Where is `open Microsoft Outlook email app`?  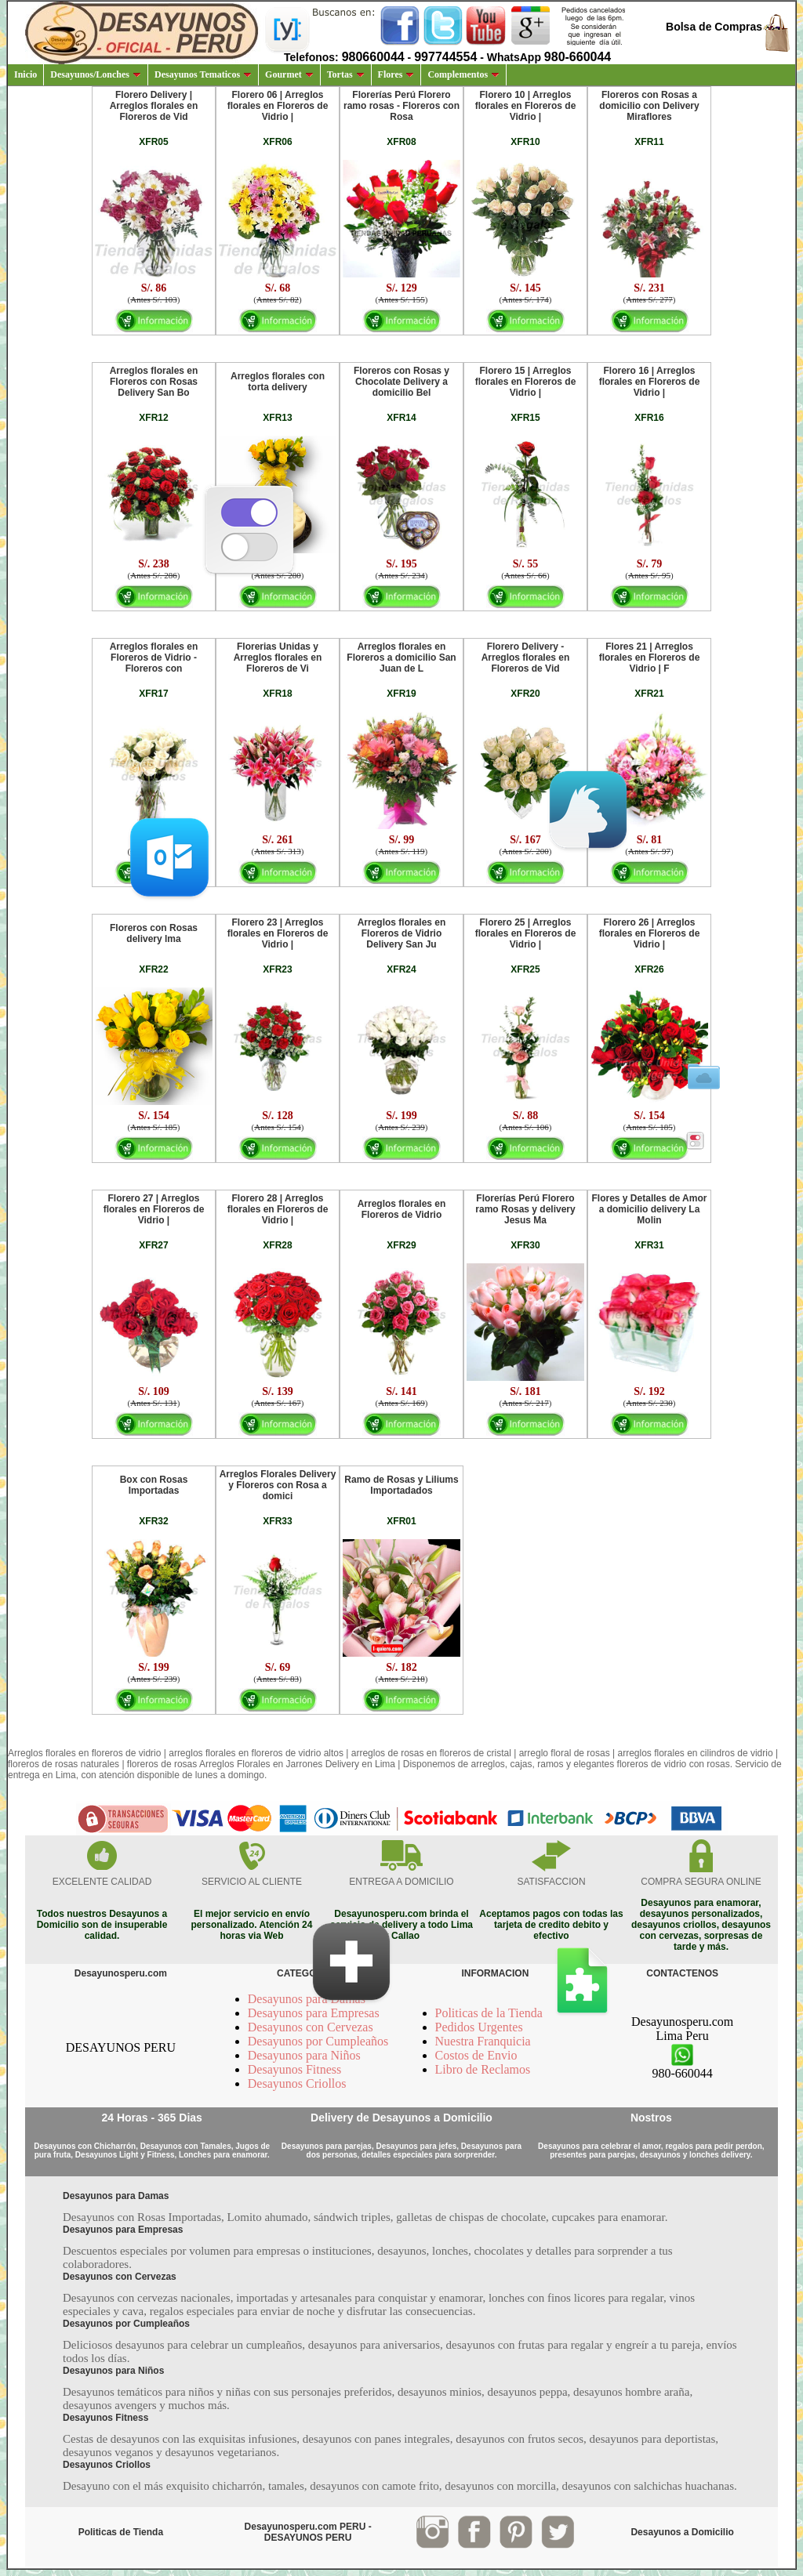 open Microsoft Outlook email app is located at coordinates (169, 857).